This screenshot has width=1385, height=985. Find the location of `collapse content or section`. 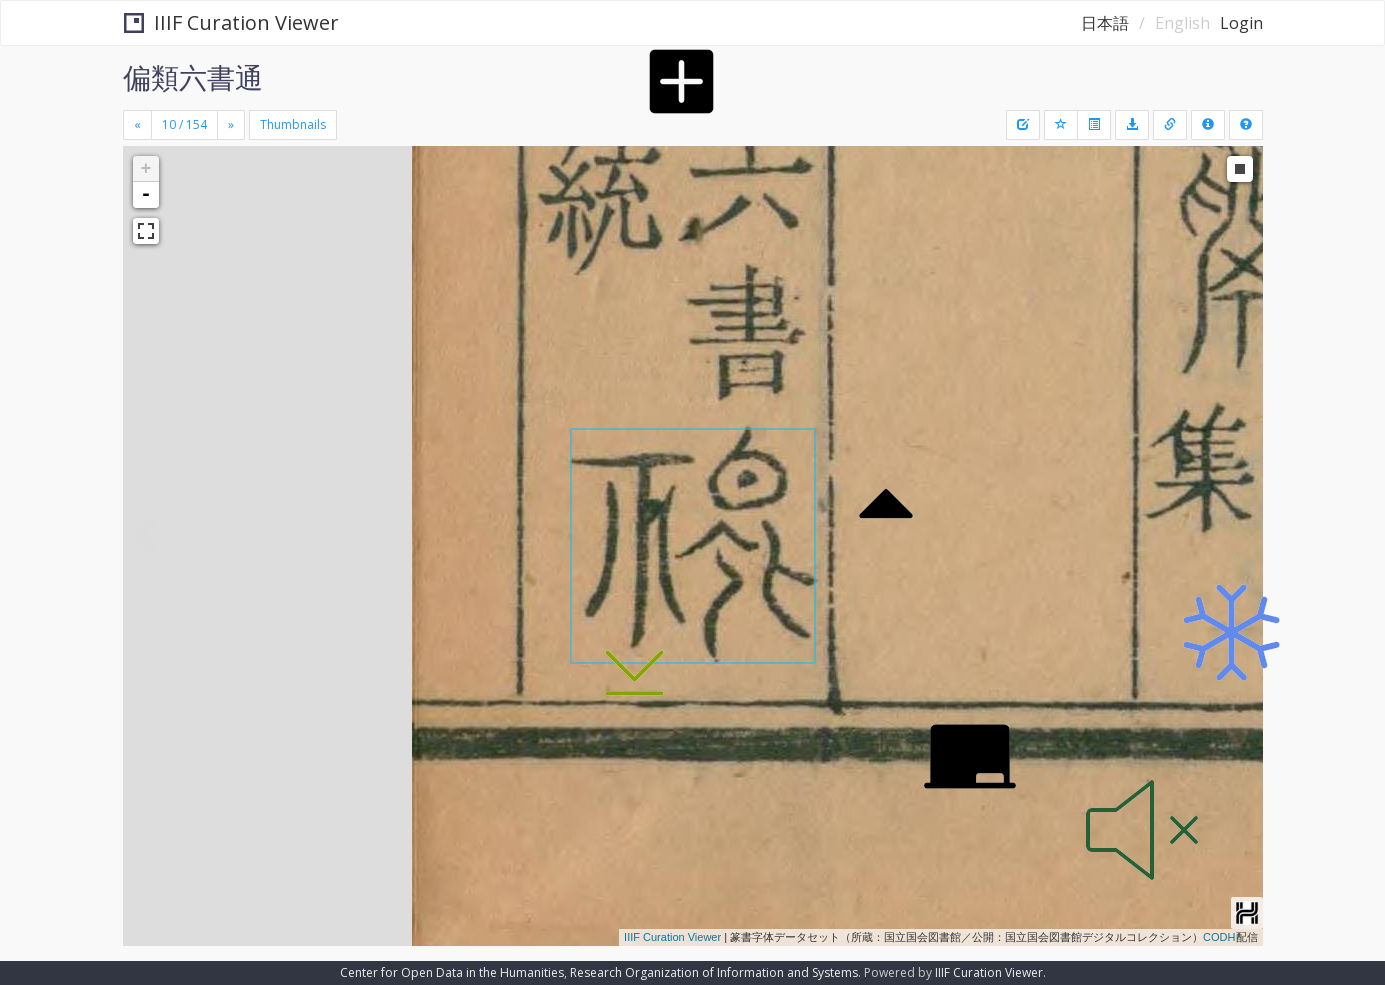

collapse content or section is located at coordinates (634, 671).